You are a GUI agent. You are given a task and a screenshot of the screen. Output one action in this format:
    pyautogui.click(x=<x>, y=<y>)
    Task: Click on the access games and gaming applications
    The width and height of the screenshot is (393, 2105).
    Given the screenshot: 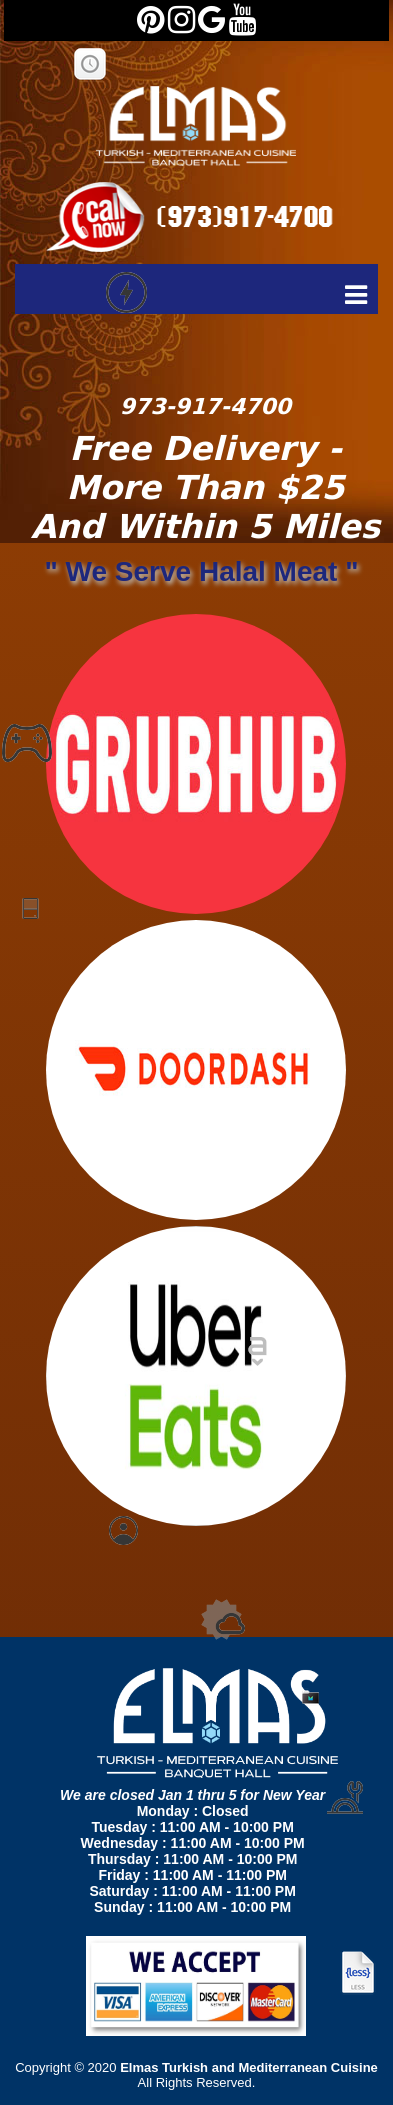 What is the action you would take?
    pyautogui.click(x=27, y=743)
    